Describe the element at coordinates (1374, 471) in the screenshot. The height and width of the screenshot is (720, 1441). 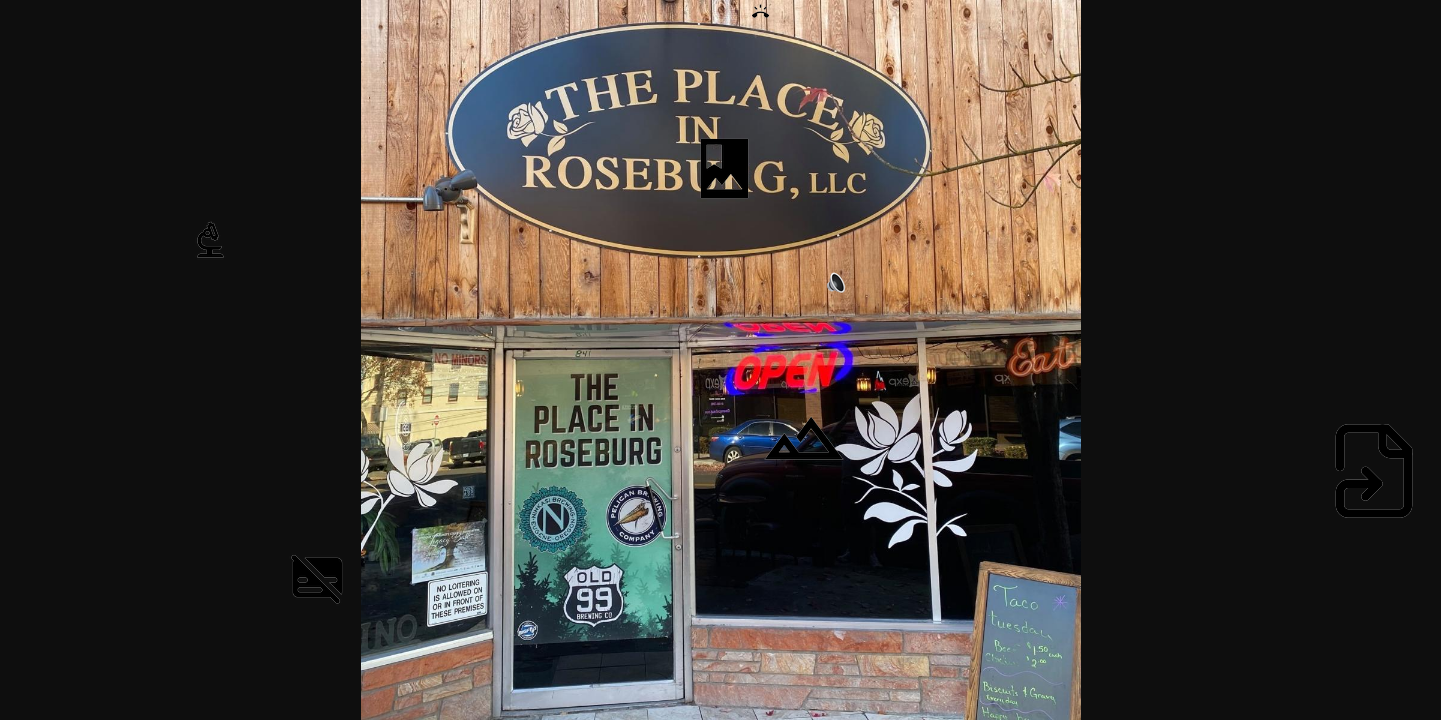
I see `create a symbolic link to this file` at that location.